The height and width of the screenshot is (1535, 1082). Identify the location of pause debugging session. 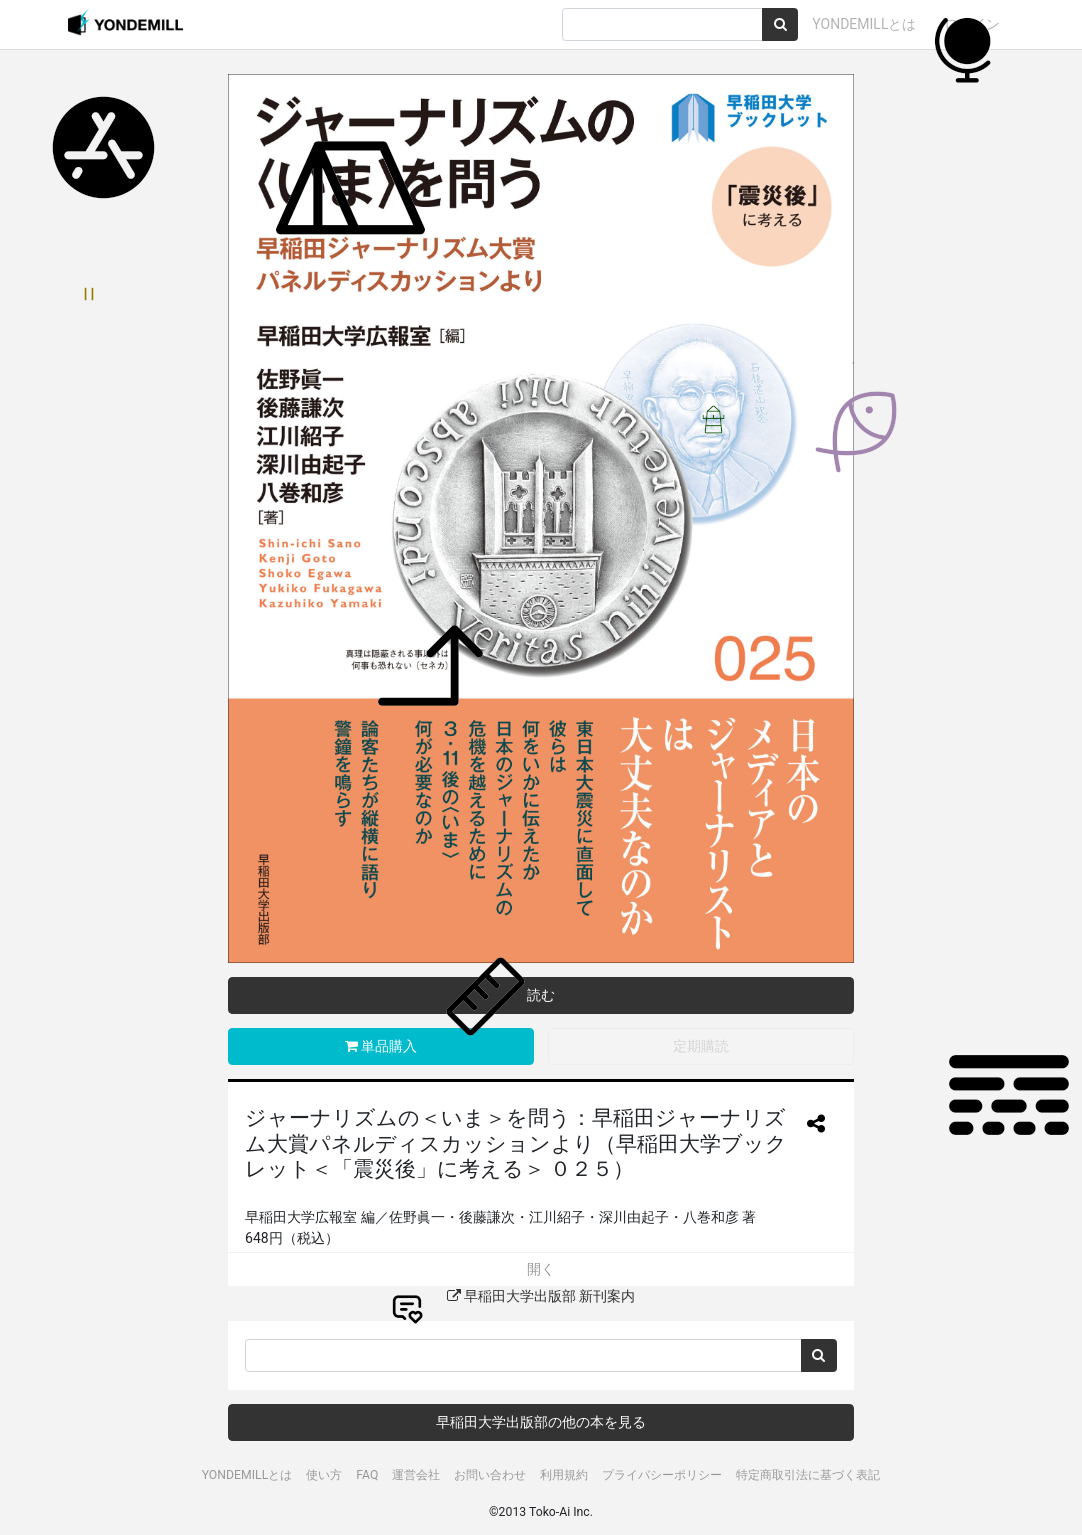
(89, 294).